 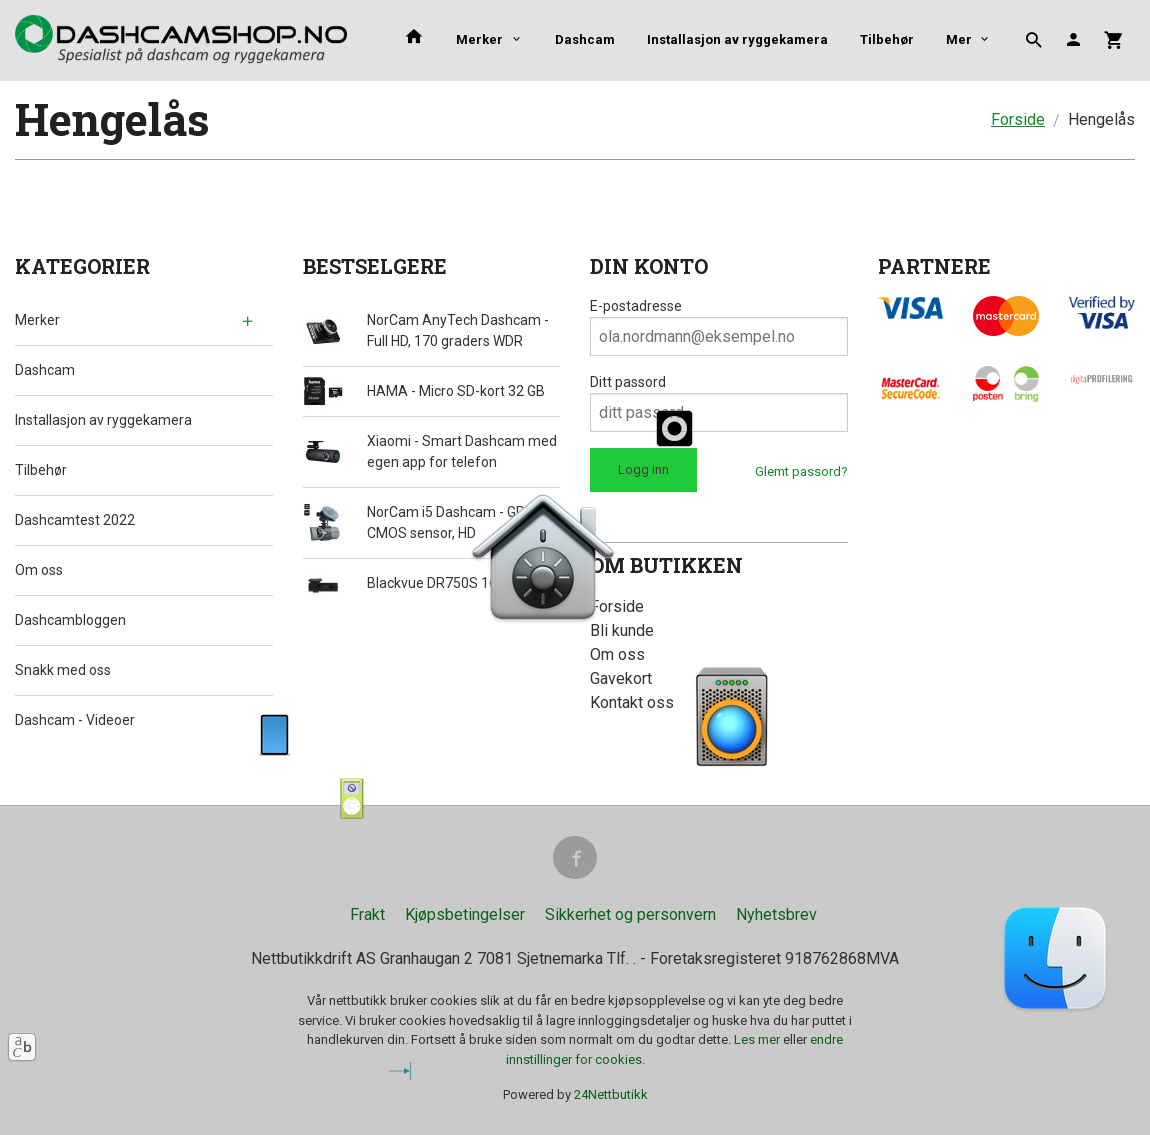 I want to click on iPad Mini device in your connected devices list, so click(x=274, y=730).